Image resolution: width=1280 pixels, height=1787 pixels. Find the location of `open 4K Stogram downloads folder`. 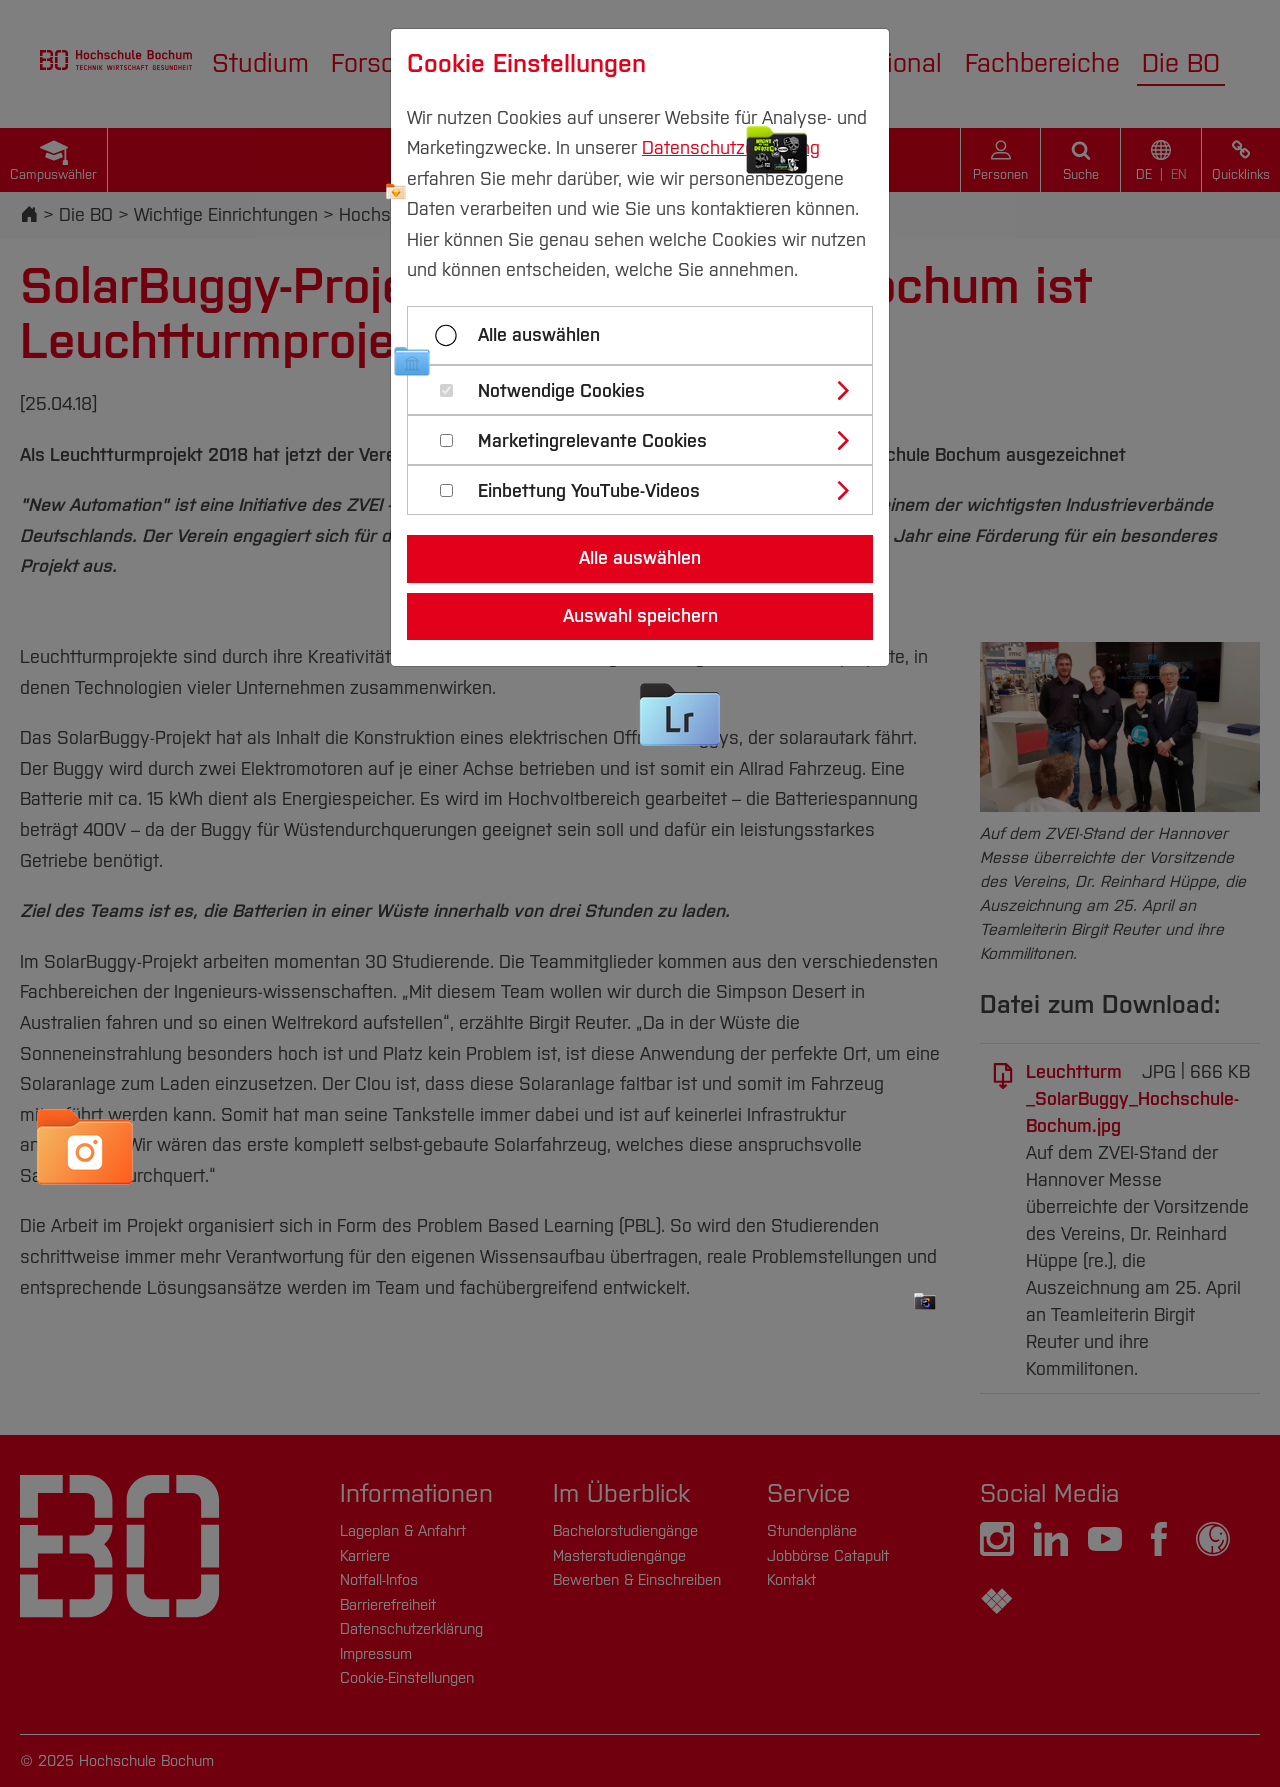

open 4K Stogram downloads folder is located at coordinates (84, 1149).